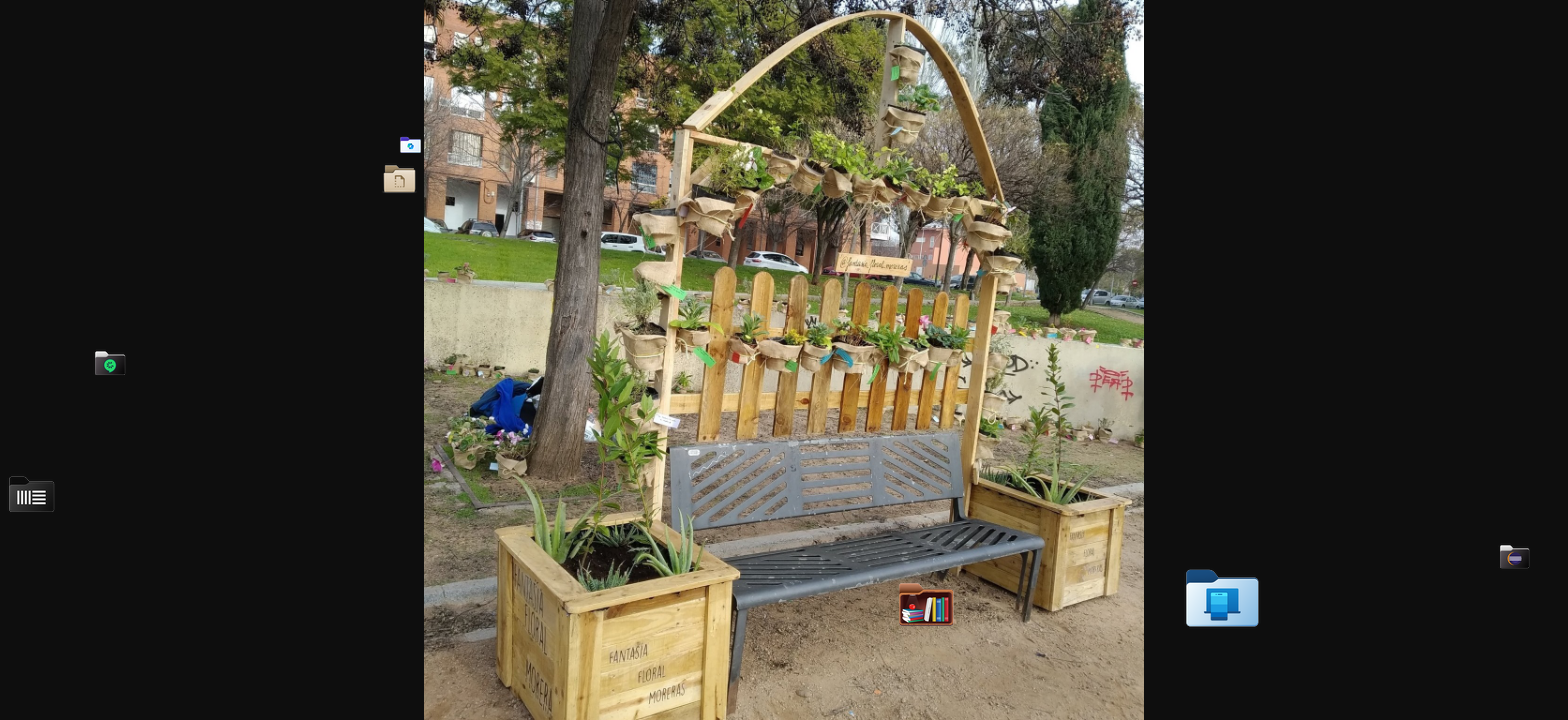 This screenshot has height=720, width=1568. Describe the element at coordinates (399, 180) in the screenshot. I see `access your templates folder` at that location.